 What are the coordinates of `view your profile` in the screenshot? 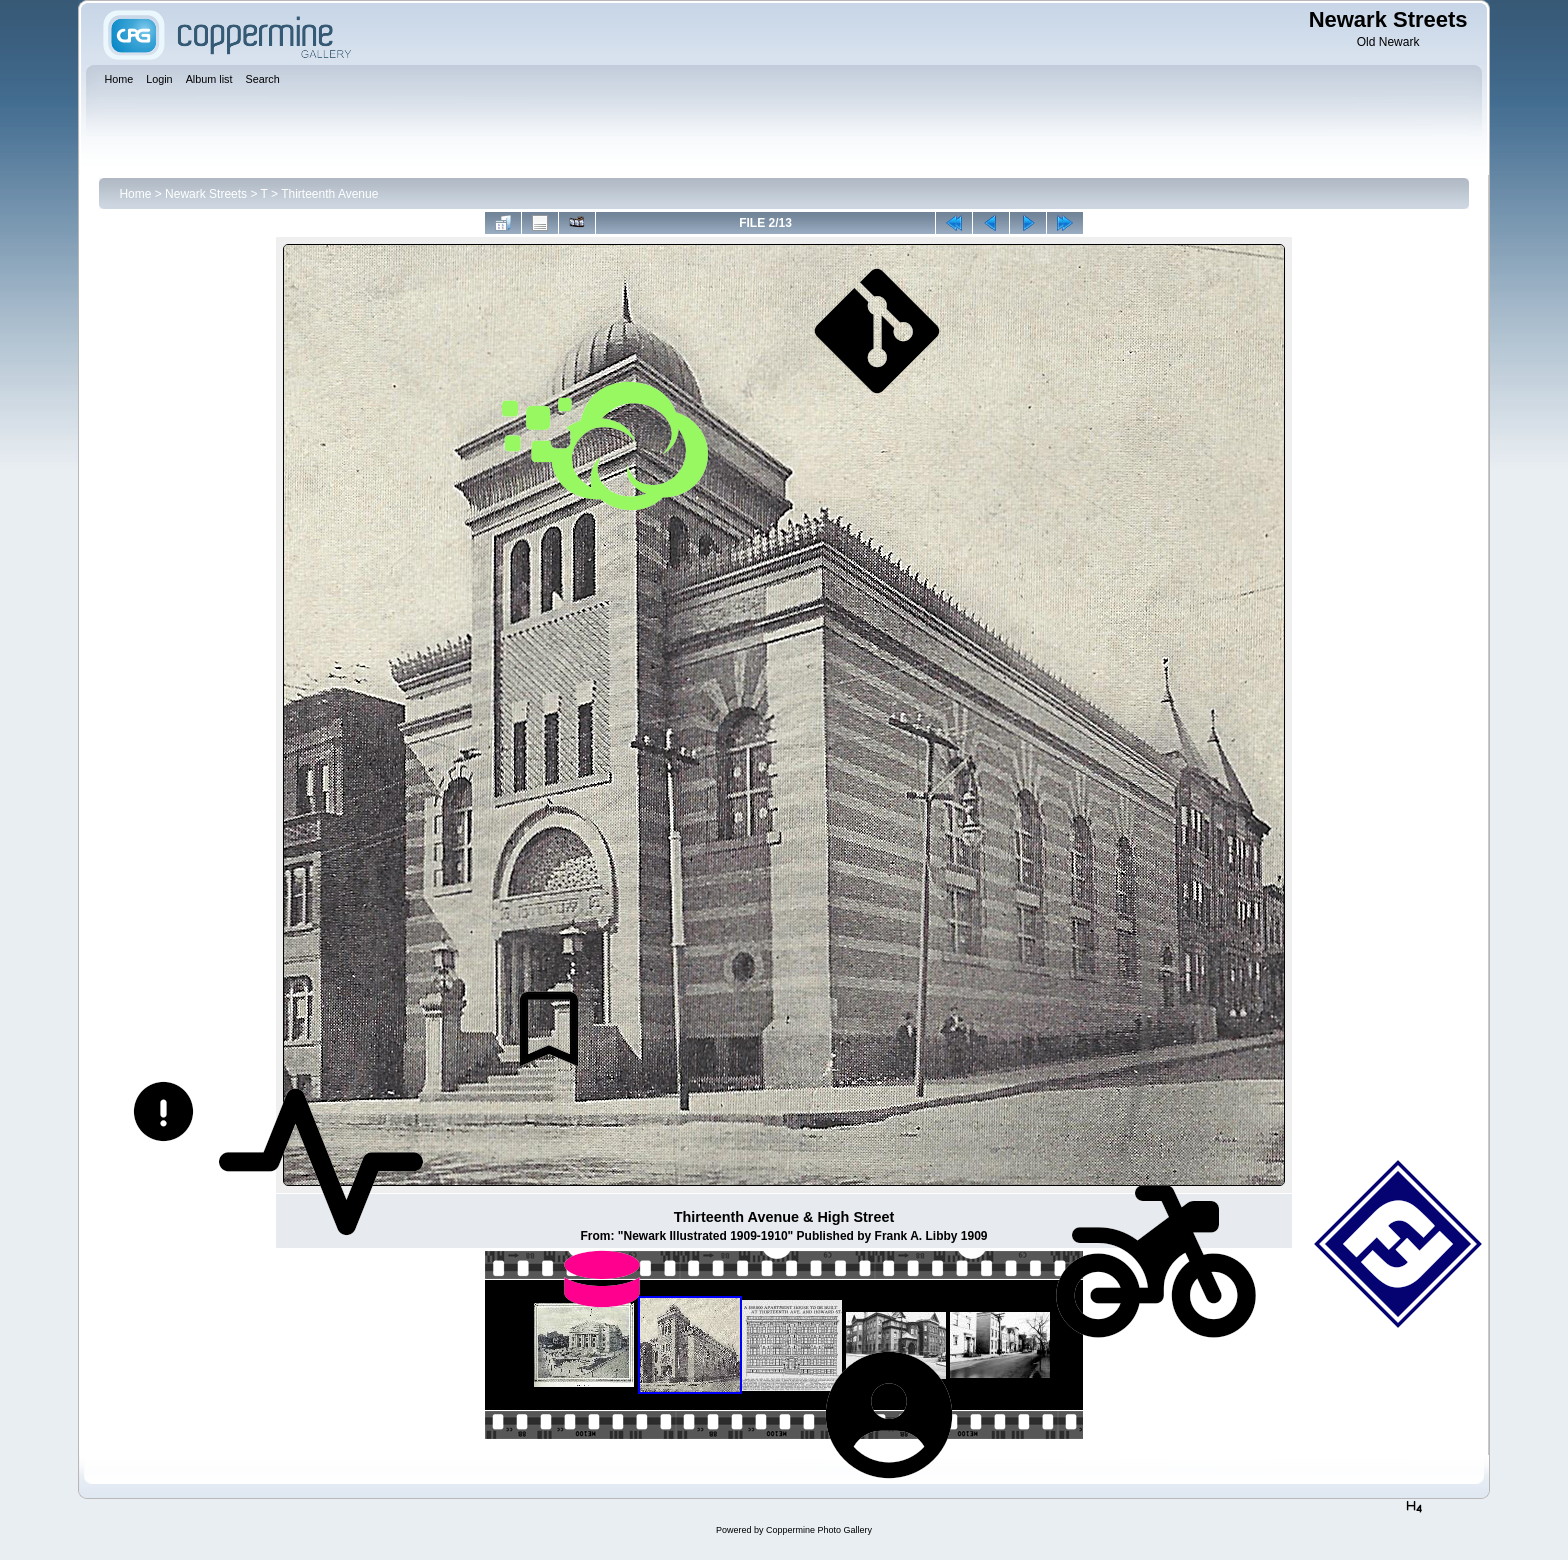 It's located at (889, 1415).